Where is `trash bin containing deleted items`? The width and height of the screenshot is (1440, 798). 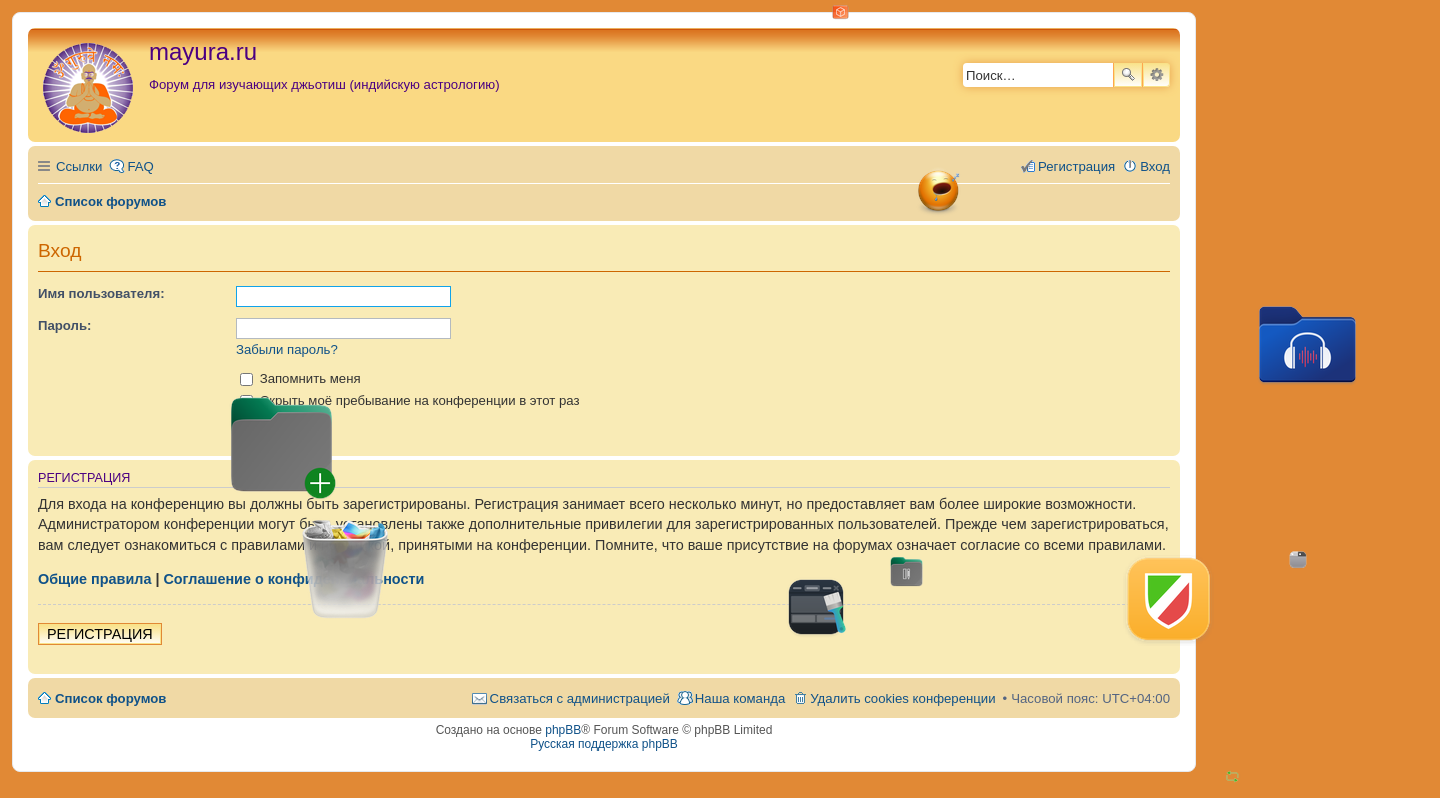 trash bin containing deleted items is located at coordinates (345, 570).